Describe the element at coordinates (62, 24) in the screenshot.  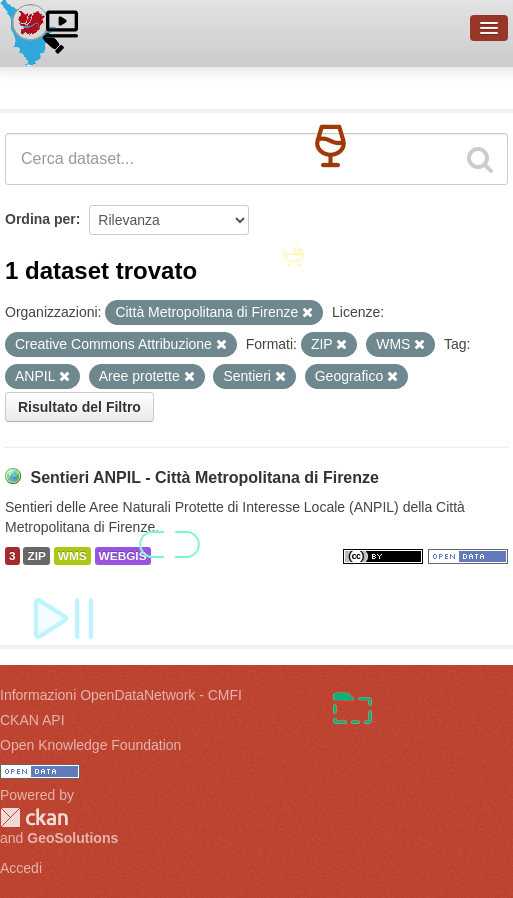
I see `play or watch a video` at that location.